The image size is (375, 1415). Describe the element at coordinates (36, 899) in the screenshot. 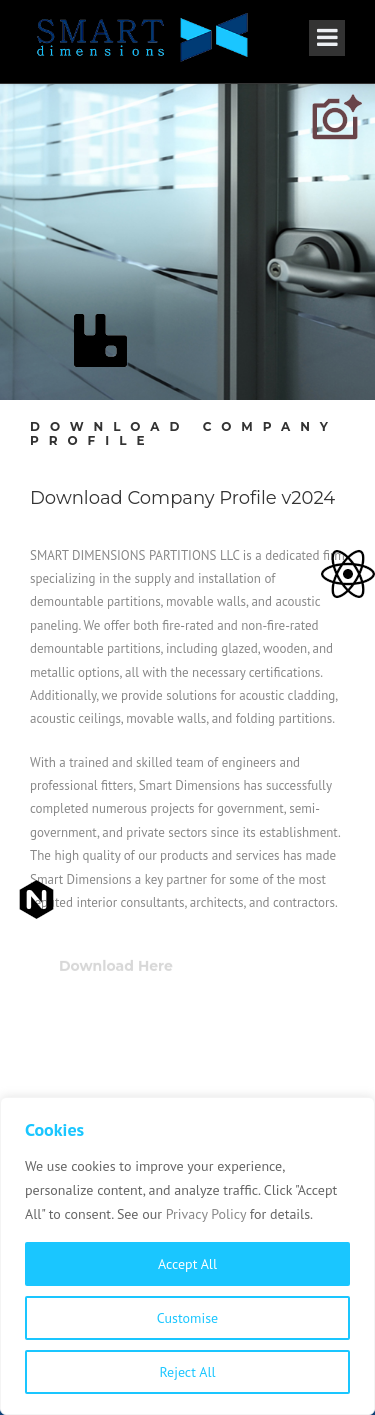

I see `nginx web server logo` at that location.